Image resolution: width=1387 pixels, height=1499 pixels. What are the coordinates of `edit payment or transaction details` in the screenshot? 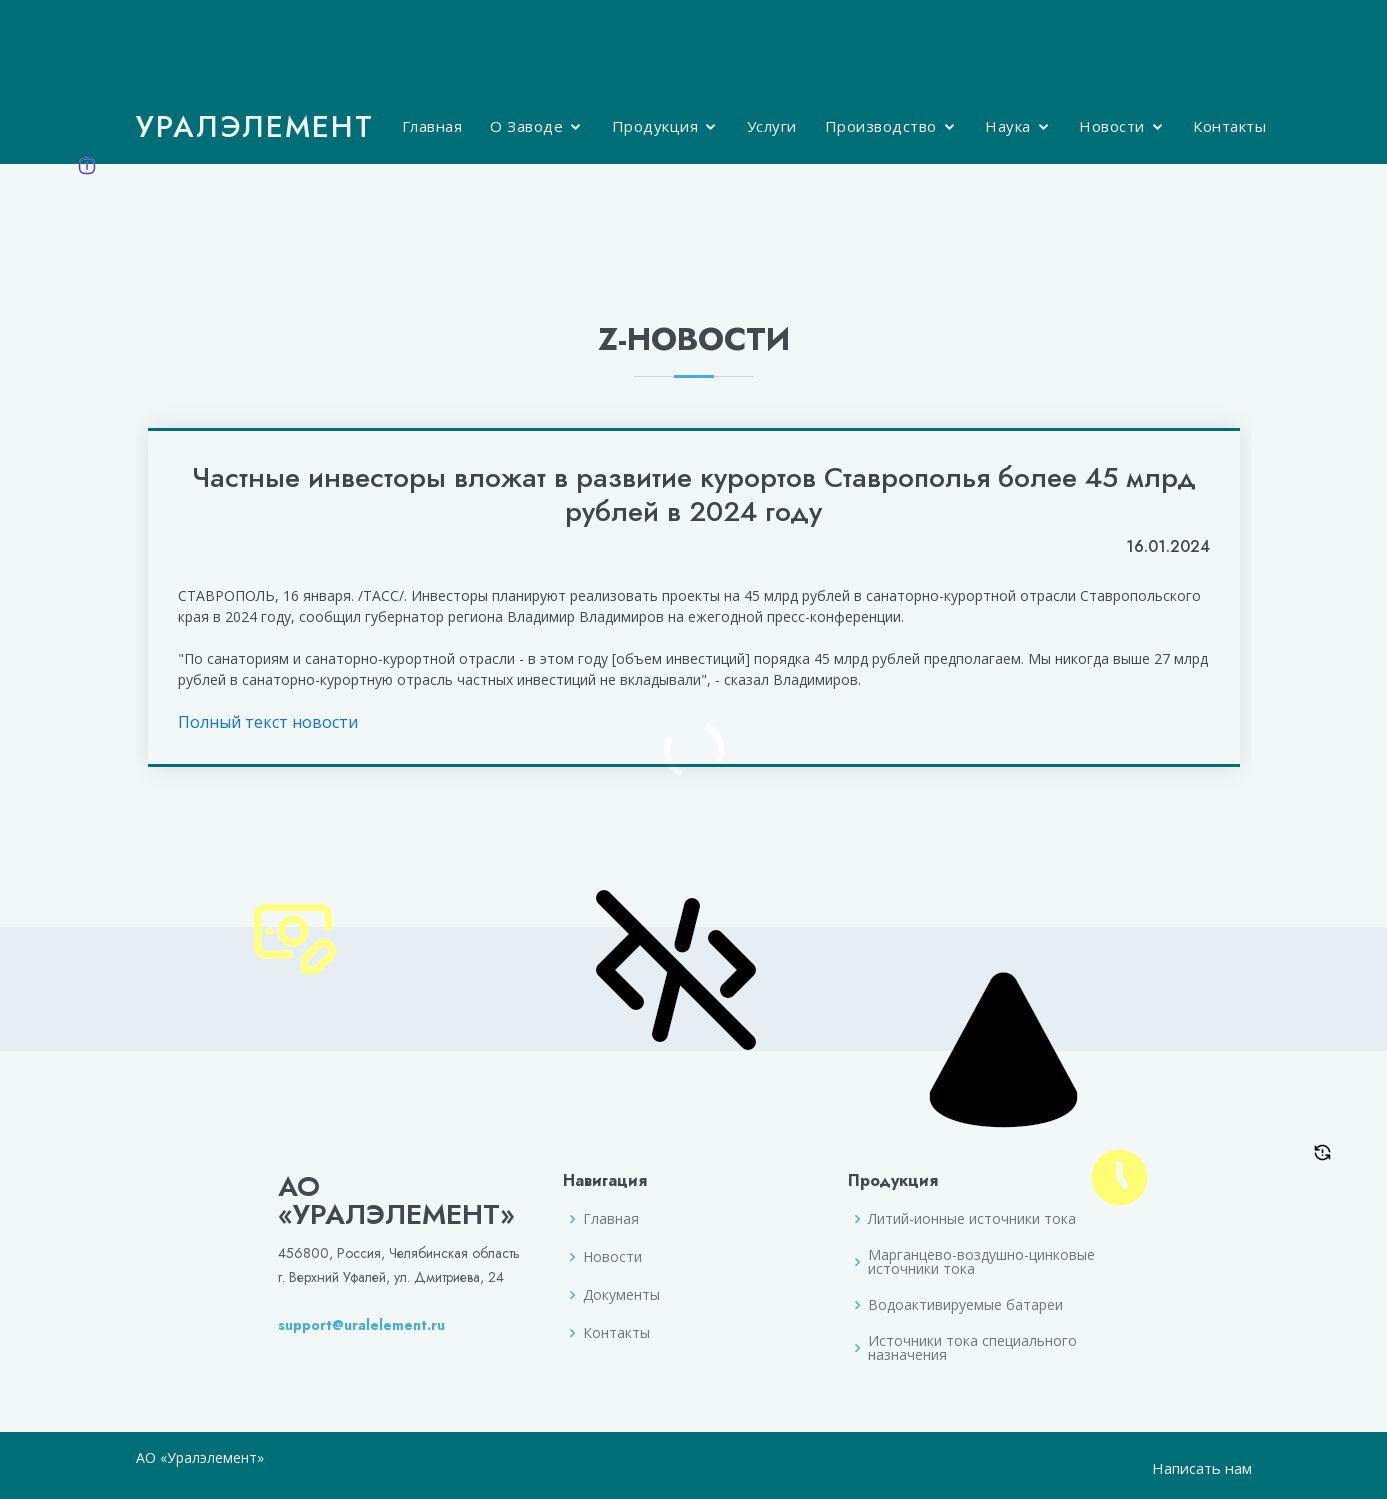 It's located at (293, 931).